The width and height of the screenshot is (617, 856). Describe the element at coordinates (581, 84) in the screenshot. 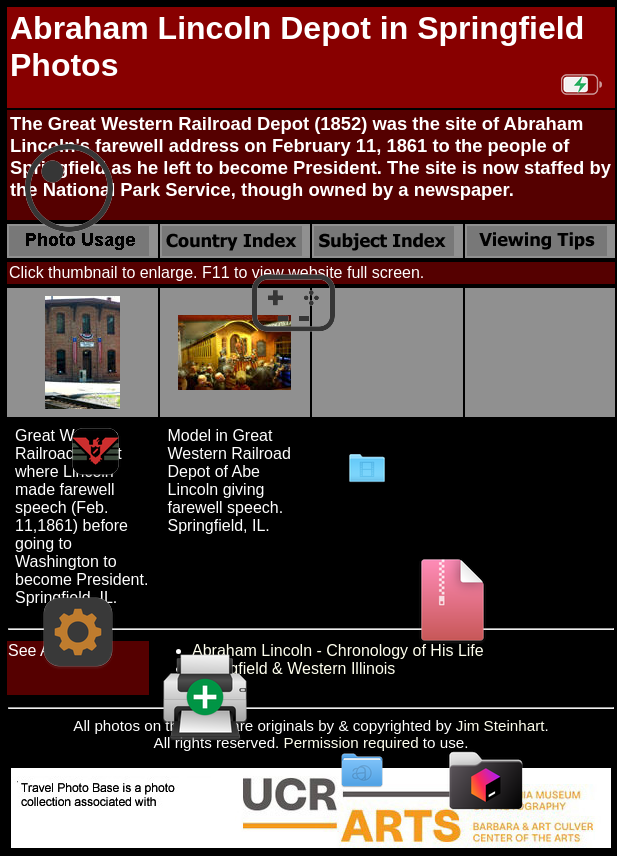

I see `indicates battery is charging at 70% capacity` at that location.